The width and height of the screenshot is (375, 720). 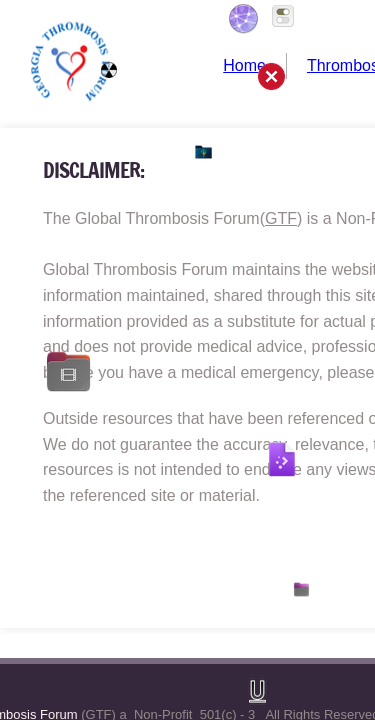 I want to click on open your videos folder, so click(x=68, y=371).